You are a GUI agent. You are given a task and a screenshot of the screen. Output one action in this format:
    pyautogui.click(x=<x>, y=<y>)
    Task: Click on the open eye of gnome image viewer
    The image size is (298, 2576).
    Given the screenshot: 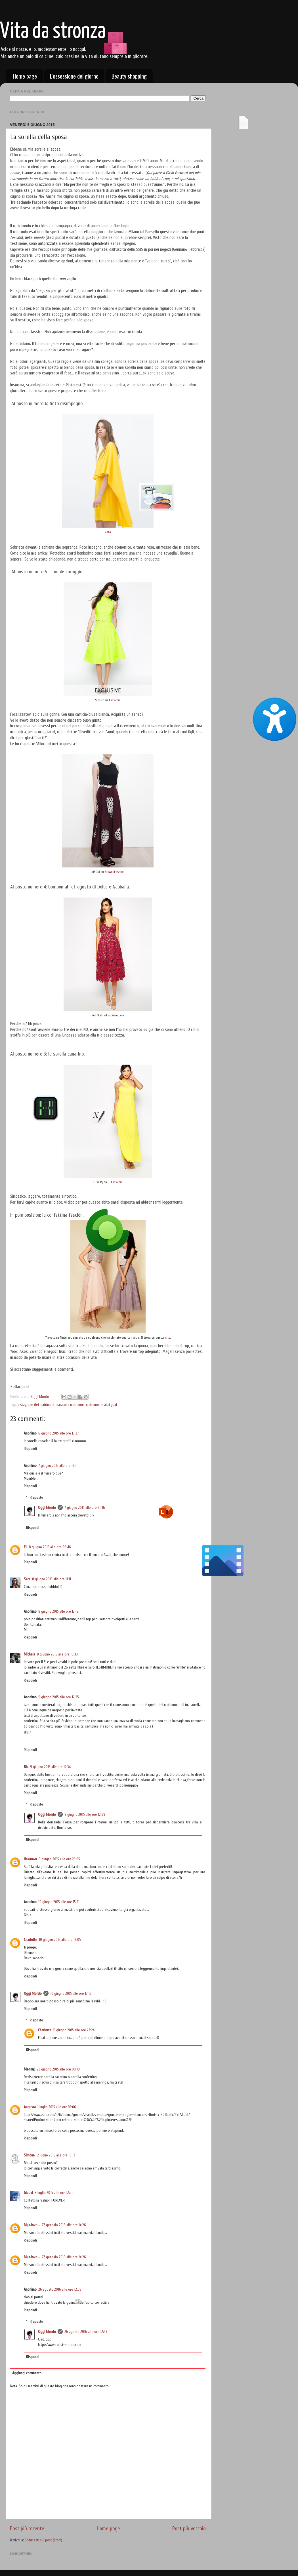 What is the action you would take?
    pyautogui.click(x=78, y=2302)
    